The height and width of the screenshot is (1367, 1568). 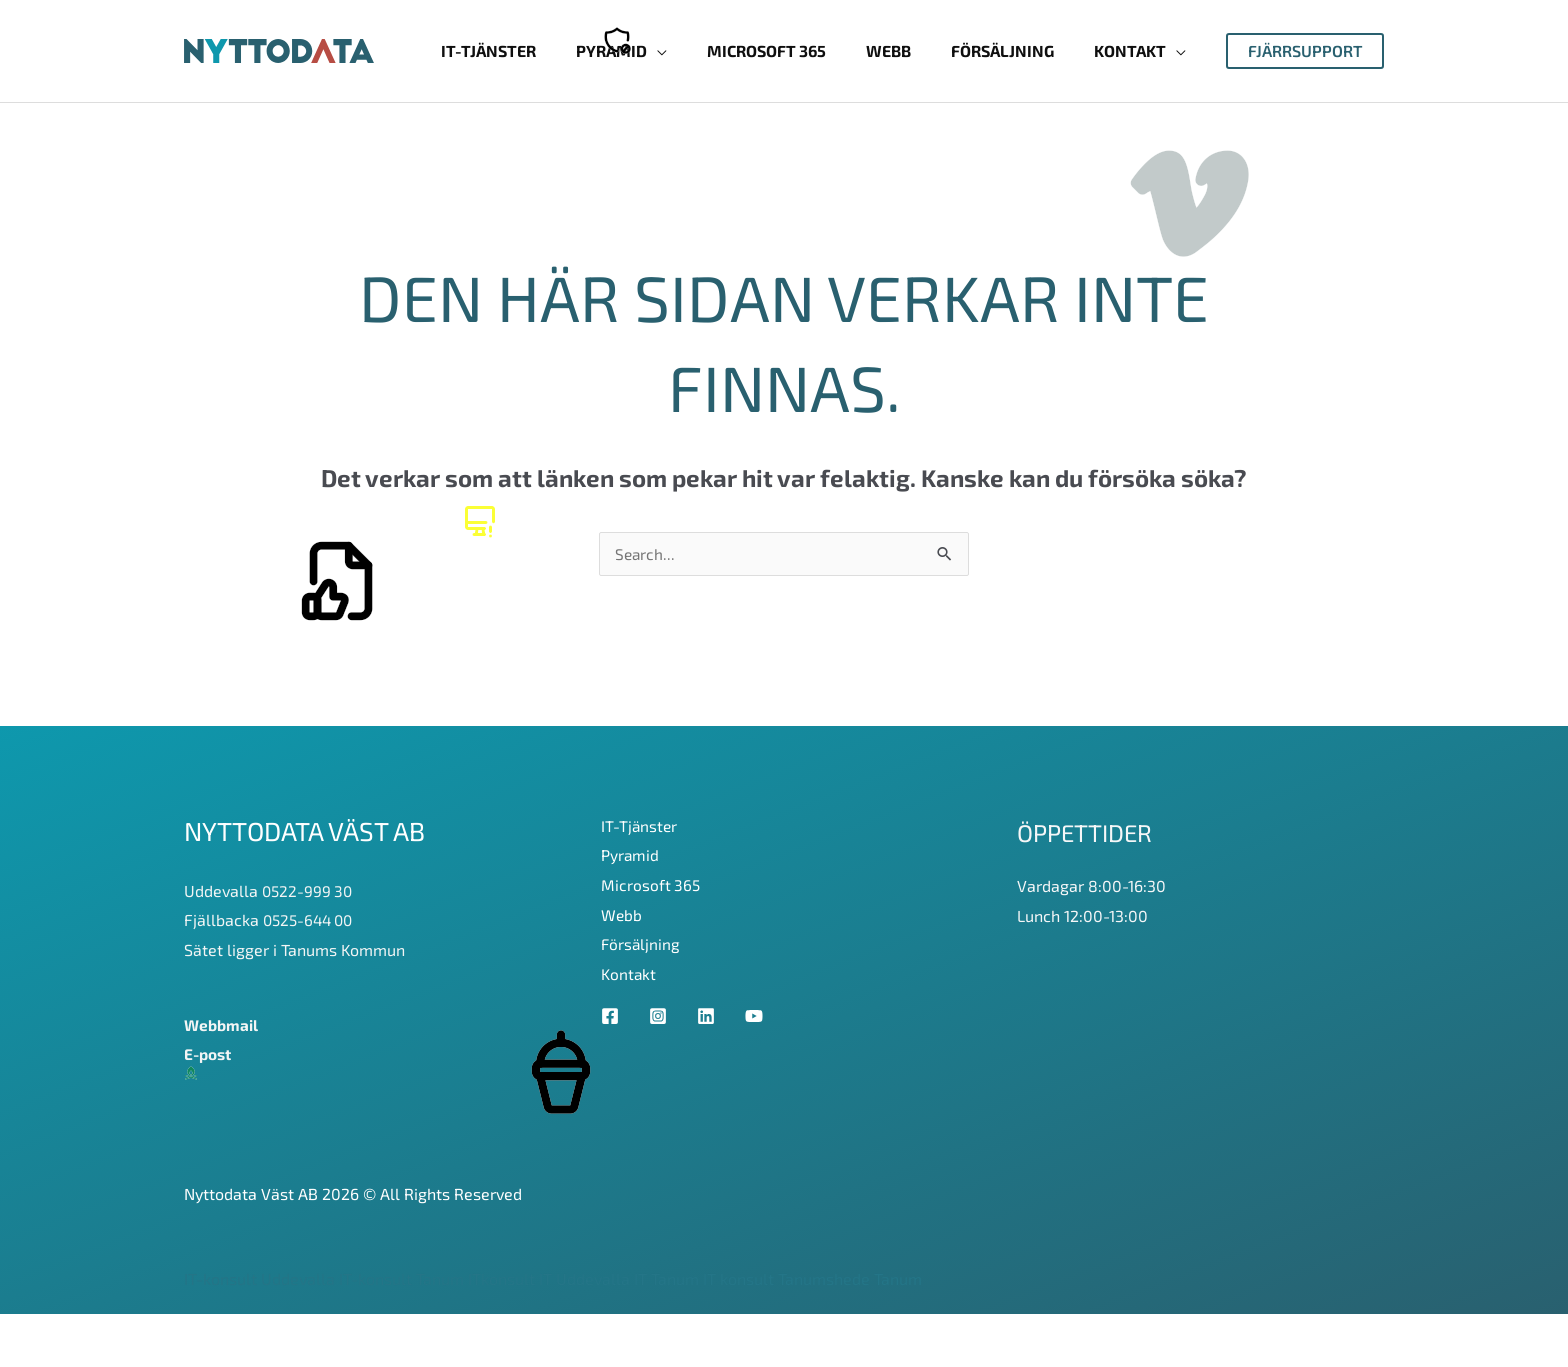 I want to click on indicates a problem or error with your desktop computer, so click(x=480, y=521).